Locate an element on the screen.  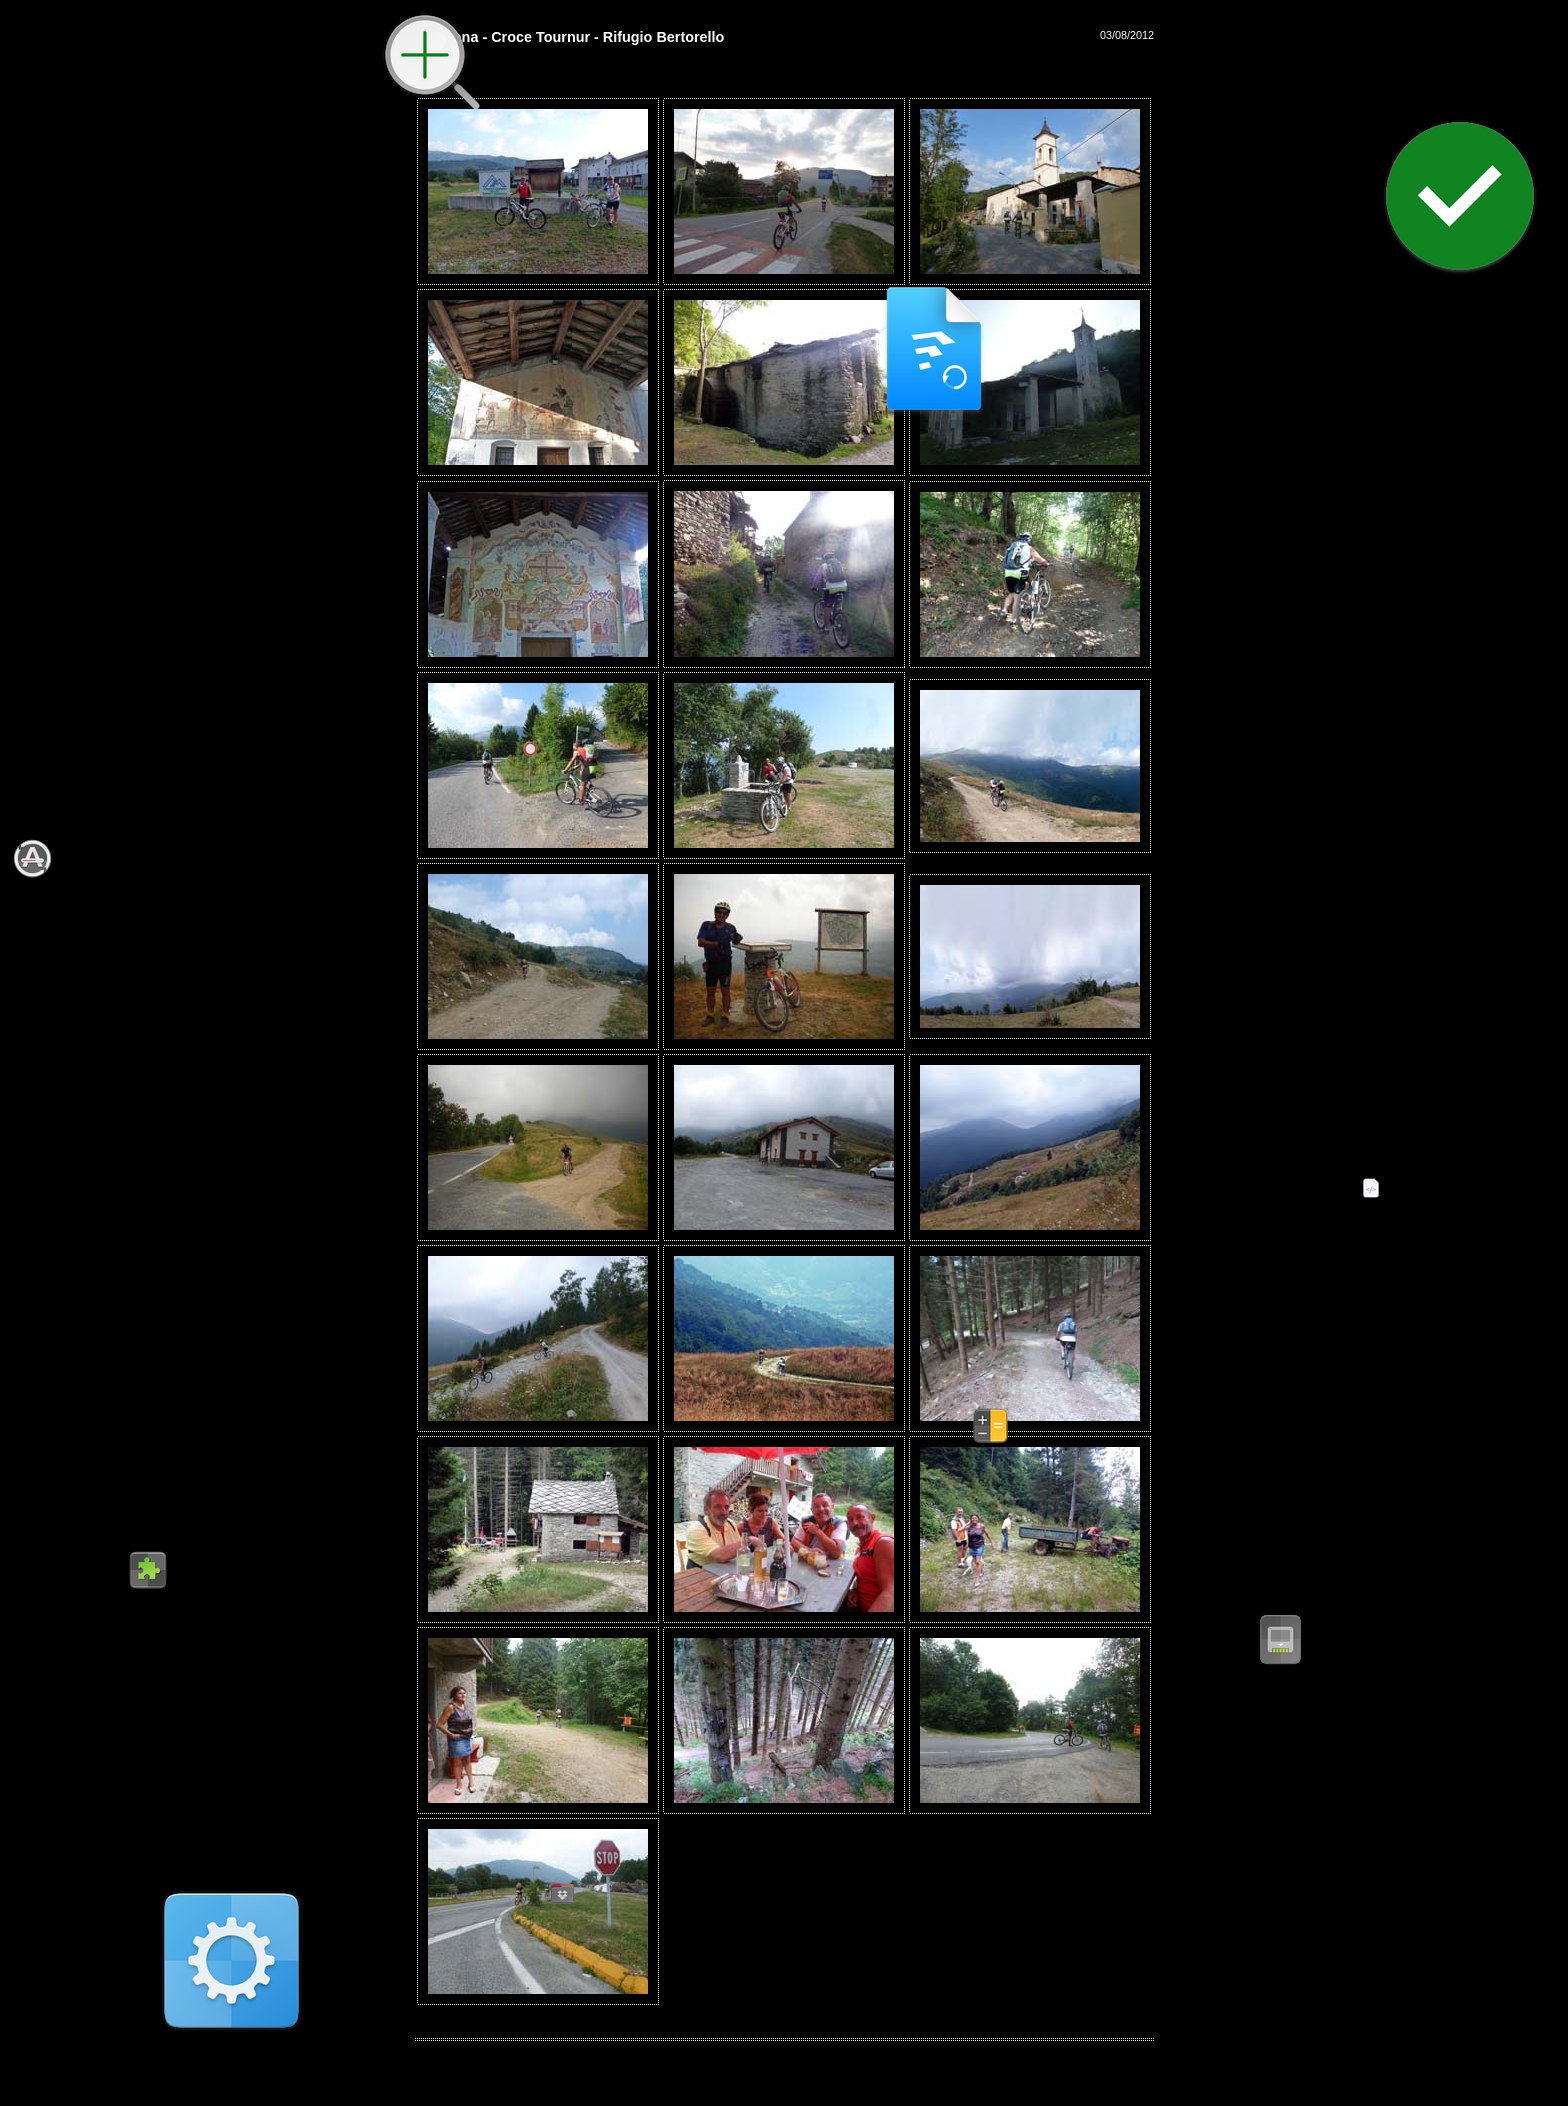
an HTML or web page file is located at coordinates (1371, 1188).